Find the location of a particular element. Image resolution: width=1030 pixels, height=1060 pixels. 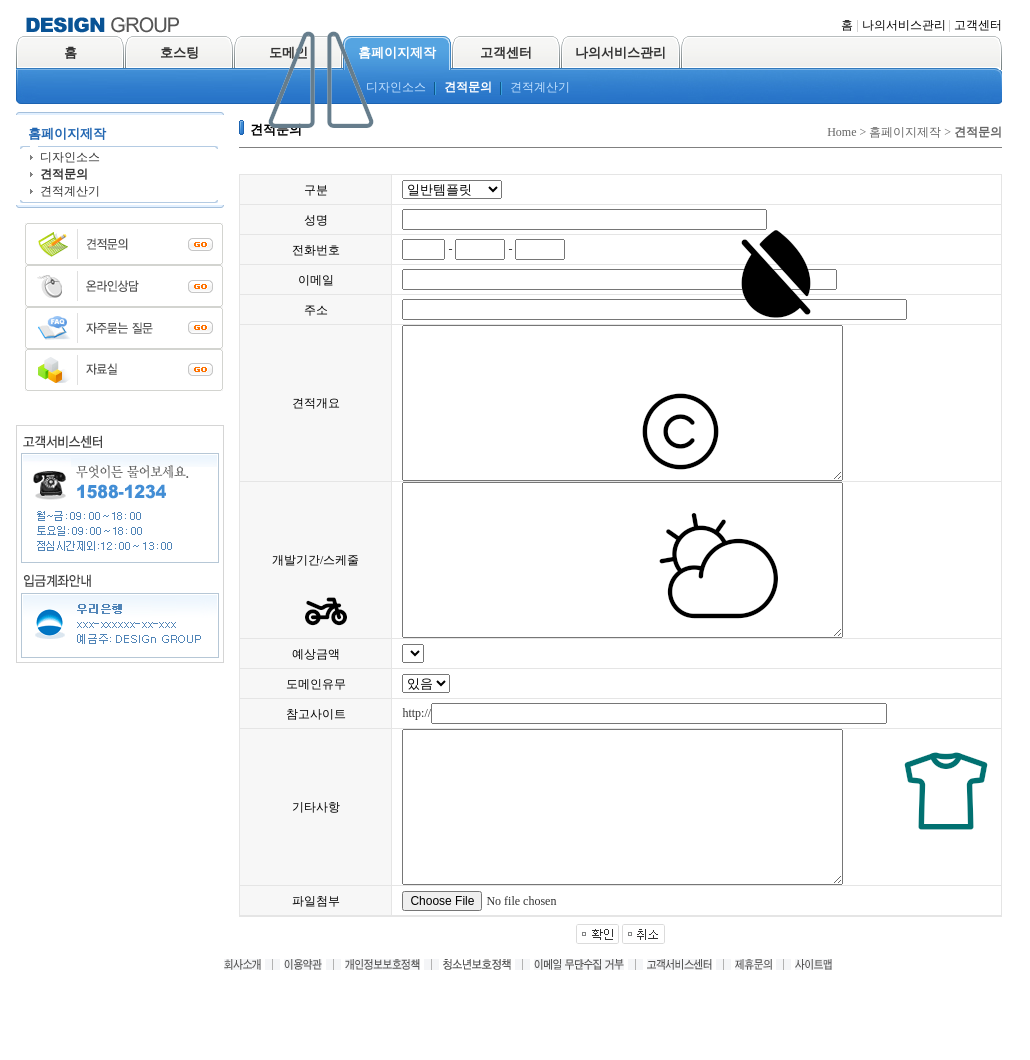

flip image horizontally is located at coordinates (321, 84).